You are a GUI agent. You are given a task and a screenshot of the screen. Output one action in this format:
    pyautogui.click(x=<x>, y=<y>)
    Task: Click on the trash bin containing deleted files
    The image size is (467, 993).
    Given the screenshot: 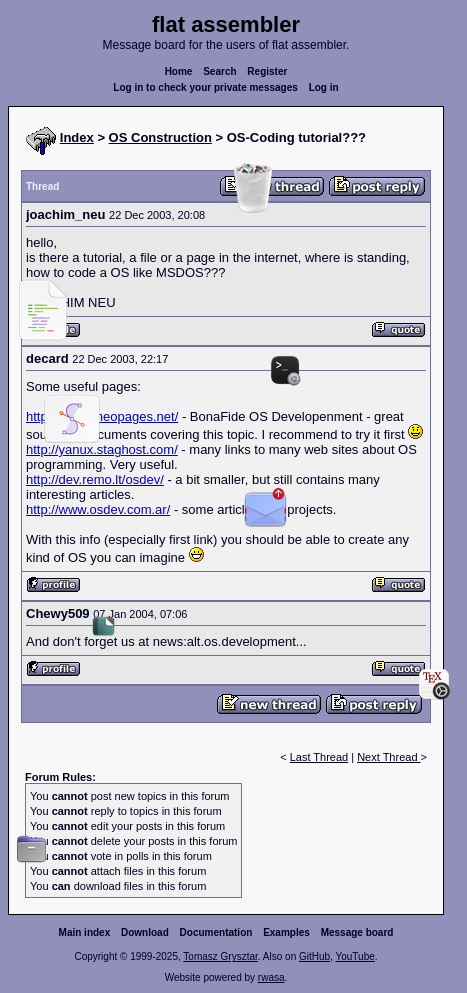 What is the action you would take?
    pyautogui.click(x=253, y=188)
    